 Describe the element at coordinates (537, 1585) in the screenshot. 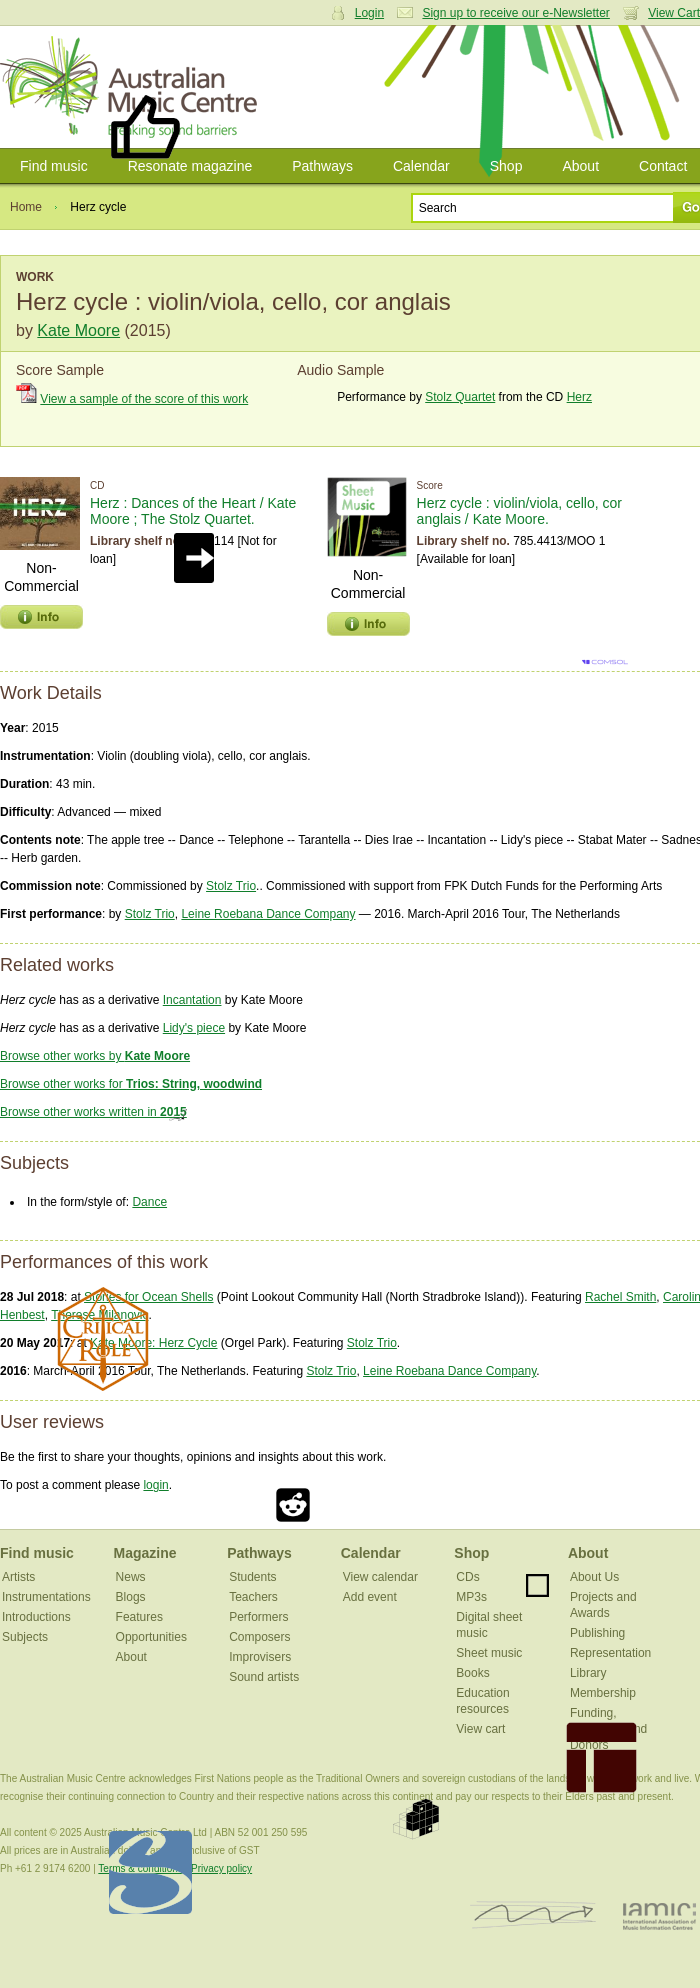

I see `open CodeSandbox development environment` at that location.